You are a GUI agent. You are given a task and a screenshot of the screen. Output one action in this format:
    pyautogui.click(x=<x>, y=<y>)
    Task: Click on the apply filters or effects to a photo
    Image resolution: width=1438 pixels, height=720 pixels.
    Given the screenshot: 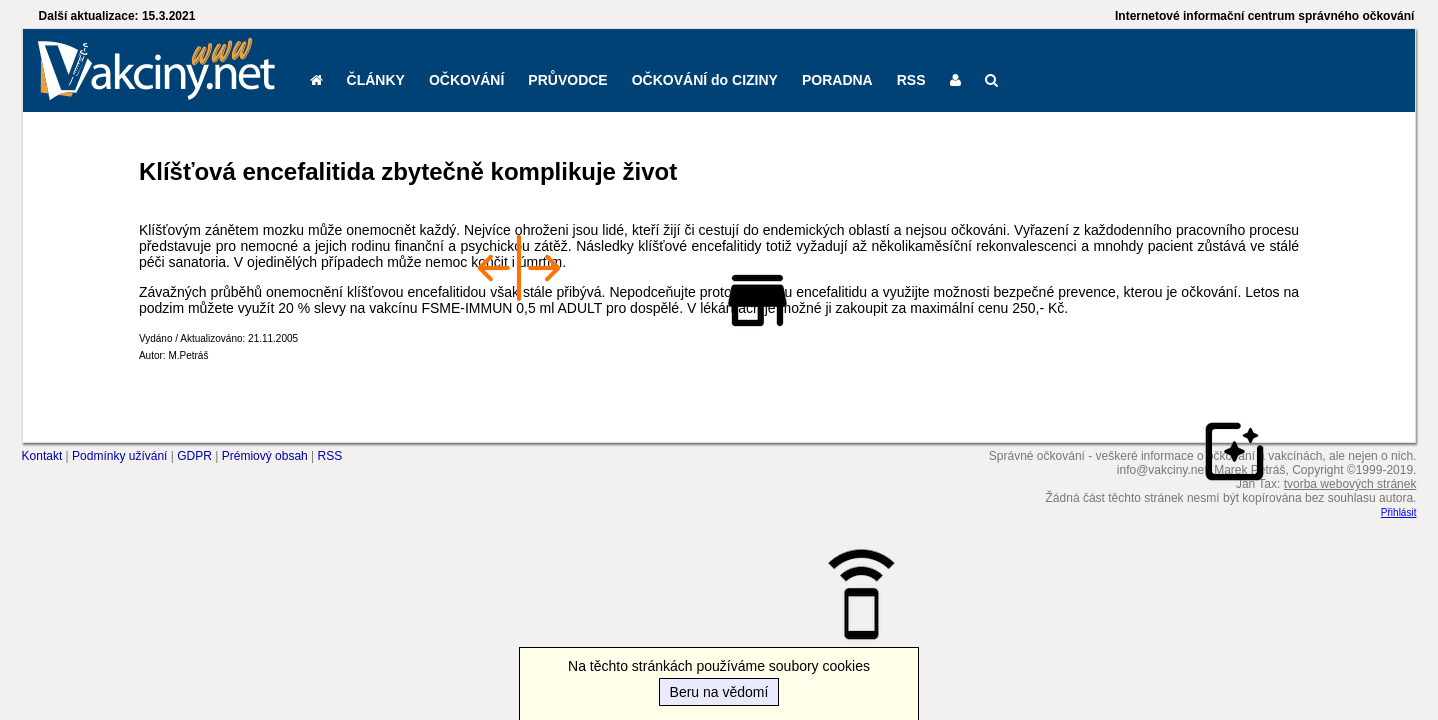 What is the action you would take?
    pyautogui.click(x=1234, y=451)
    